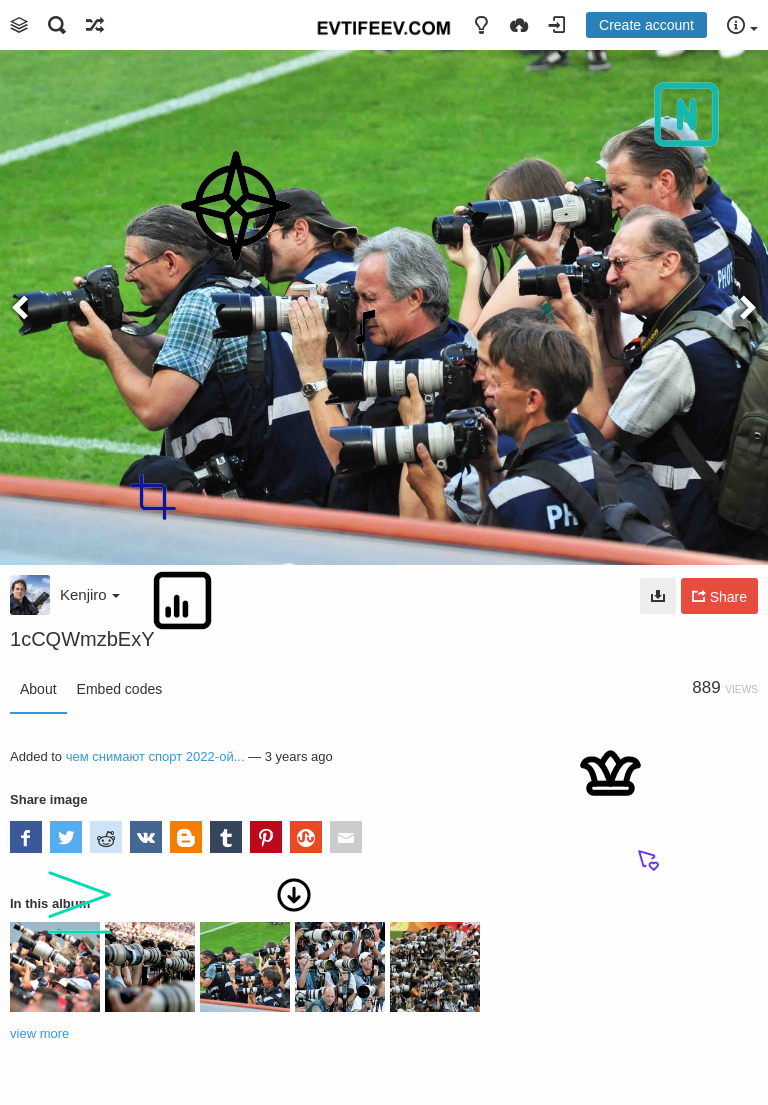 Image resolution: width=768 pixels, height=1105 pixels. I want to click on greater than or equal to mathematical operator, so click(78, 904).